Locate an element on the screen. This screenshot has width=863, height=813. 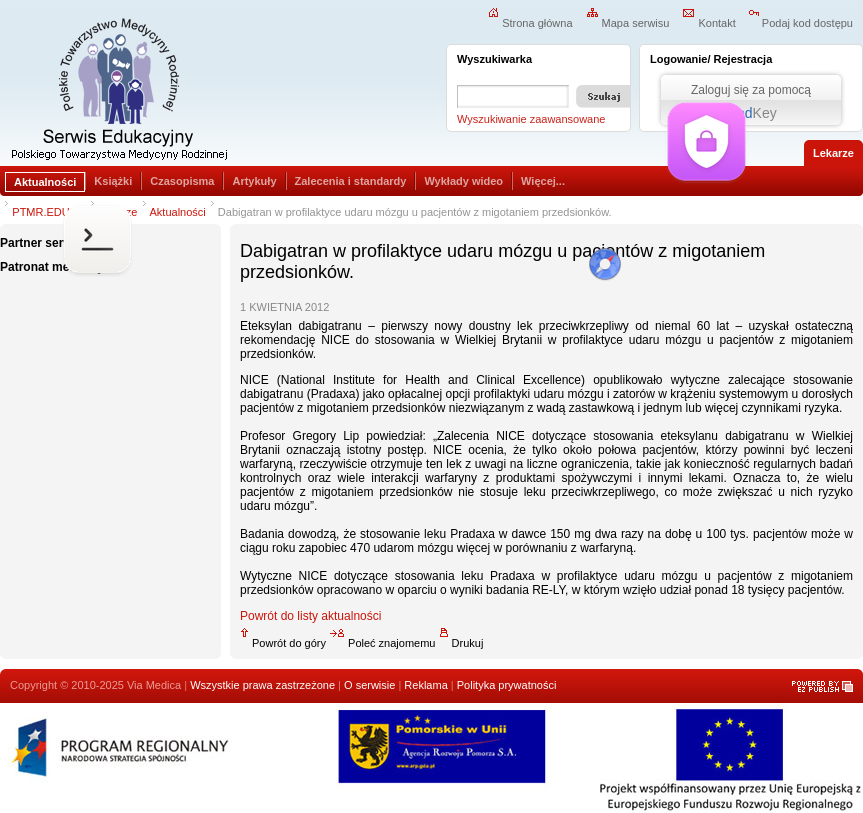
open the web browser is located at coordinates (605, 264).